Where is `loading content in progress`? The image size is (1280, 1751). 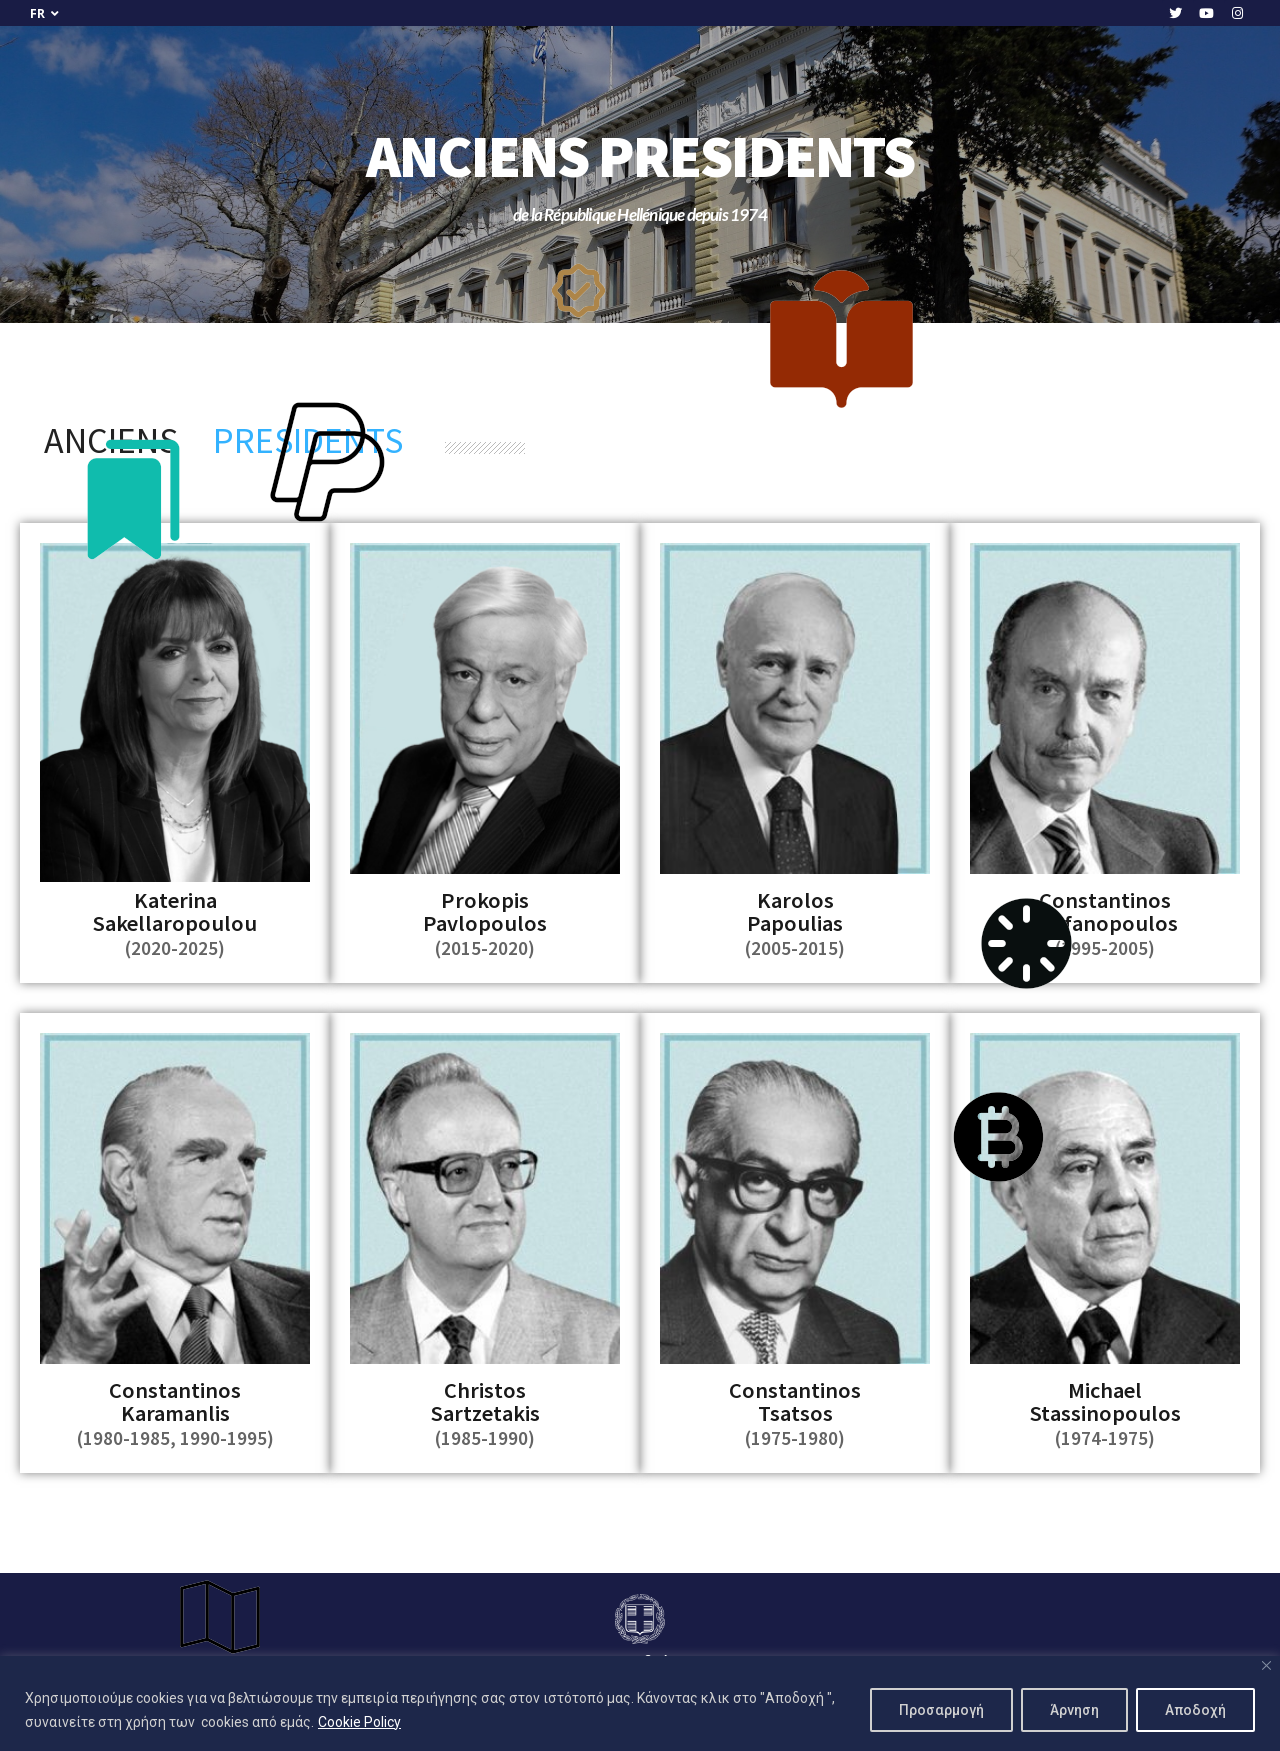
loading content in progress is located at coordinates (1026, 943).